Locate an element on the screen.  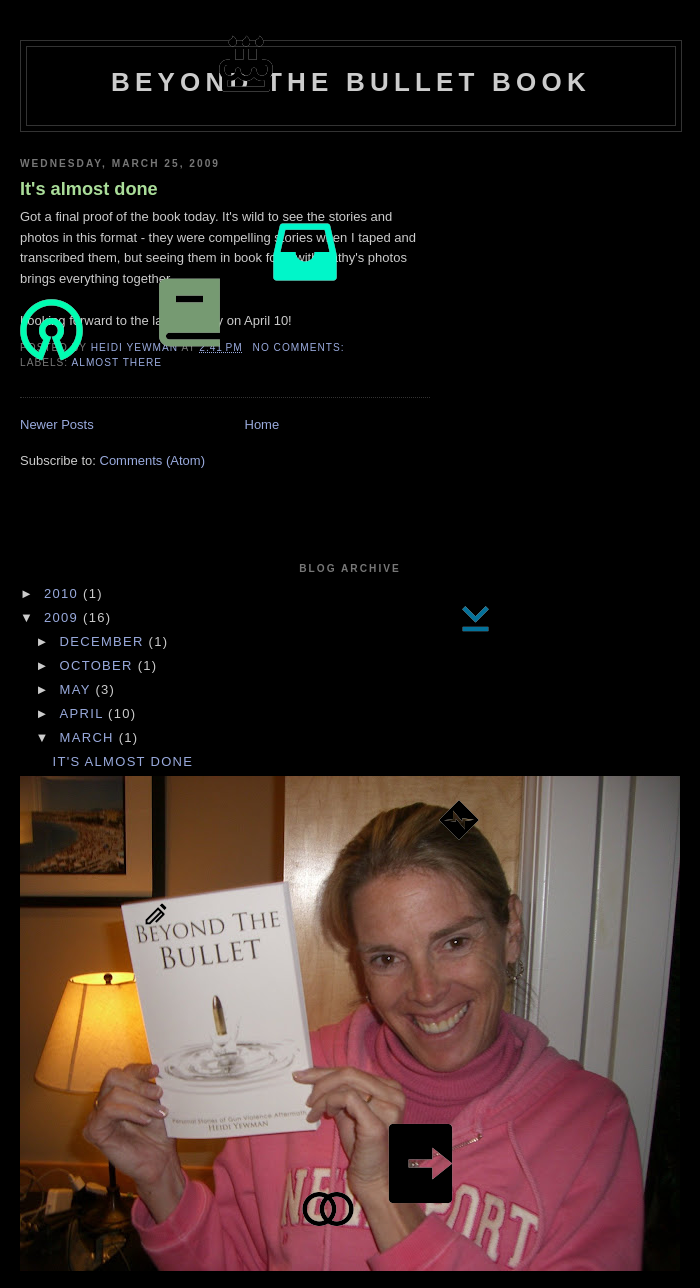
view birthday or celebration events is located at coordinates (246, 65).